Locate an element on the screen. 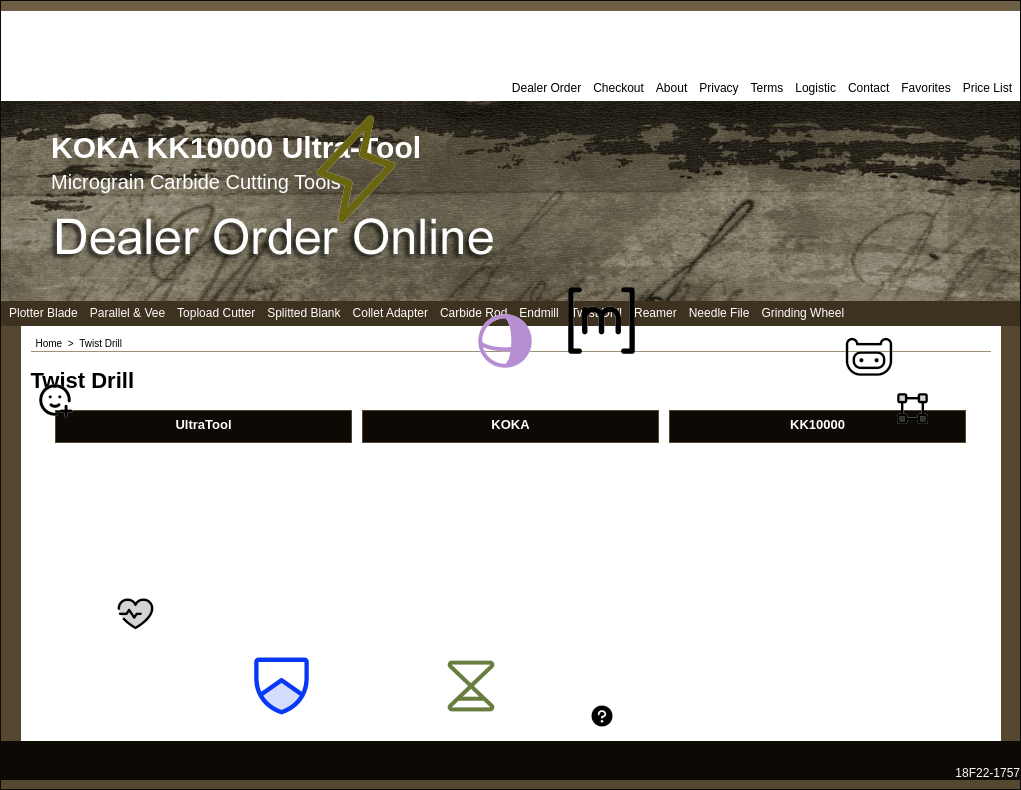 The width and height of the screenshot is (1021, 790). indicates time running low or nearly expired is located at coordinates (471, 686).